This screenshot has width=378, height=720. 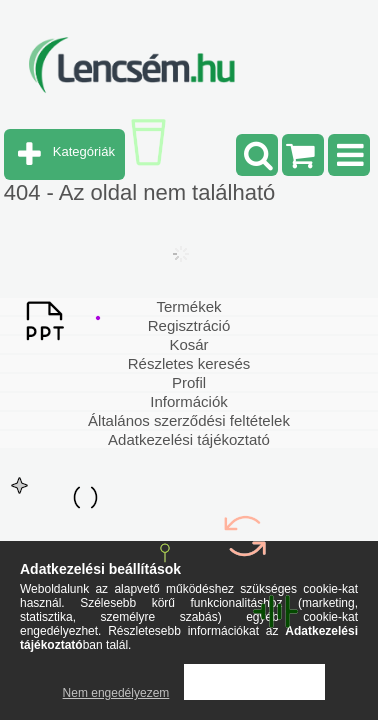 What do you see at coordinates (19, 485) in the screenshot?
I see `indicates a featured or highlighted item` at bounding box center [19, 485].